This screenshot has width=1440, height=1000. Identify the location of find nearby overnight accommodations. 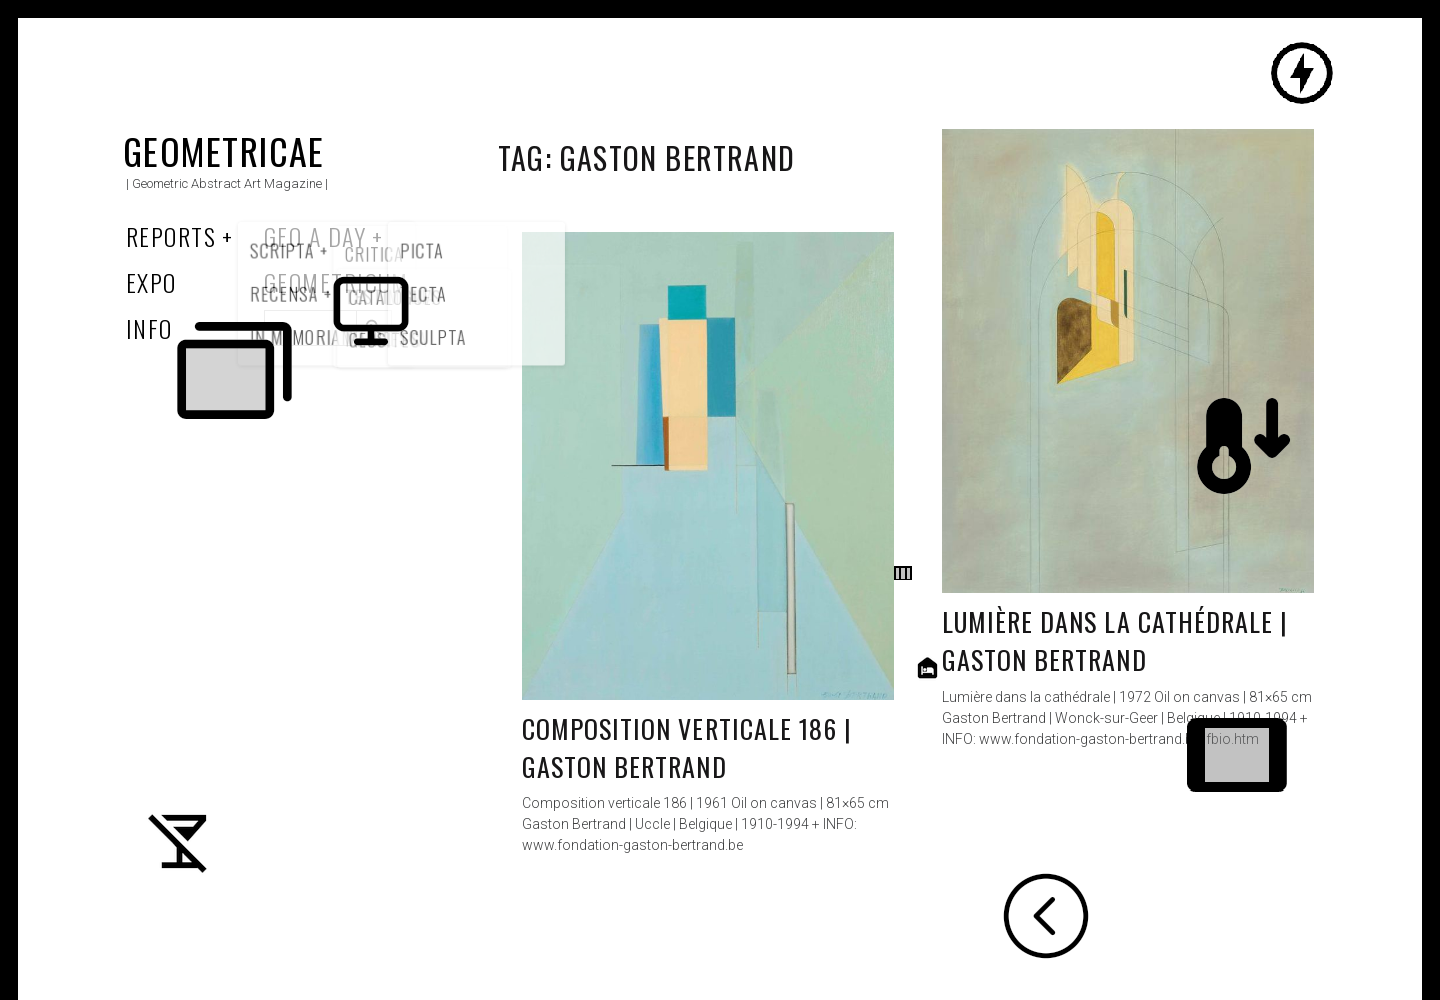
(927, 667).